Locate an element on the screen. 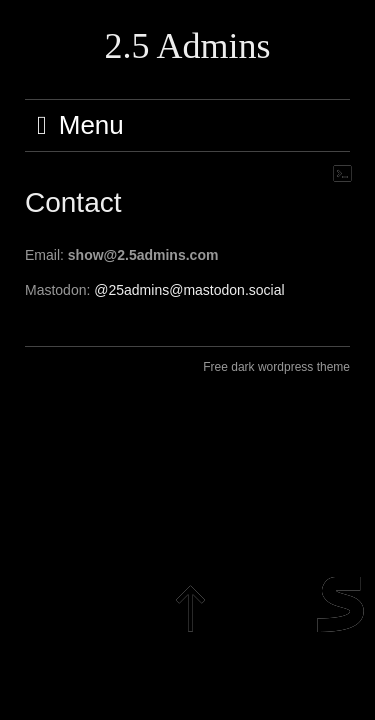 This screenshot has height=720, width=375. open terminal or command line interface is located at coordinates (342, 173).